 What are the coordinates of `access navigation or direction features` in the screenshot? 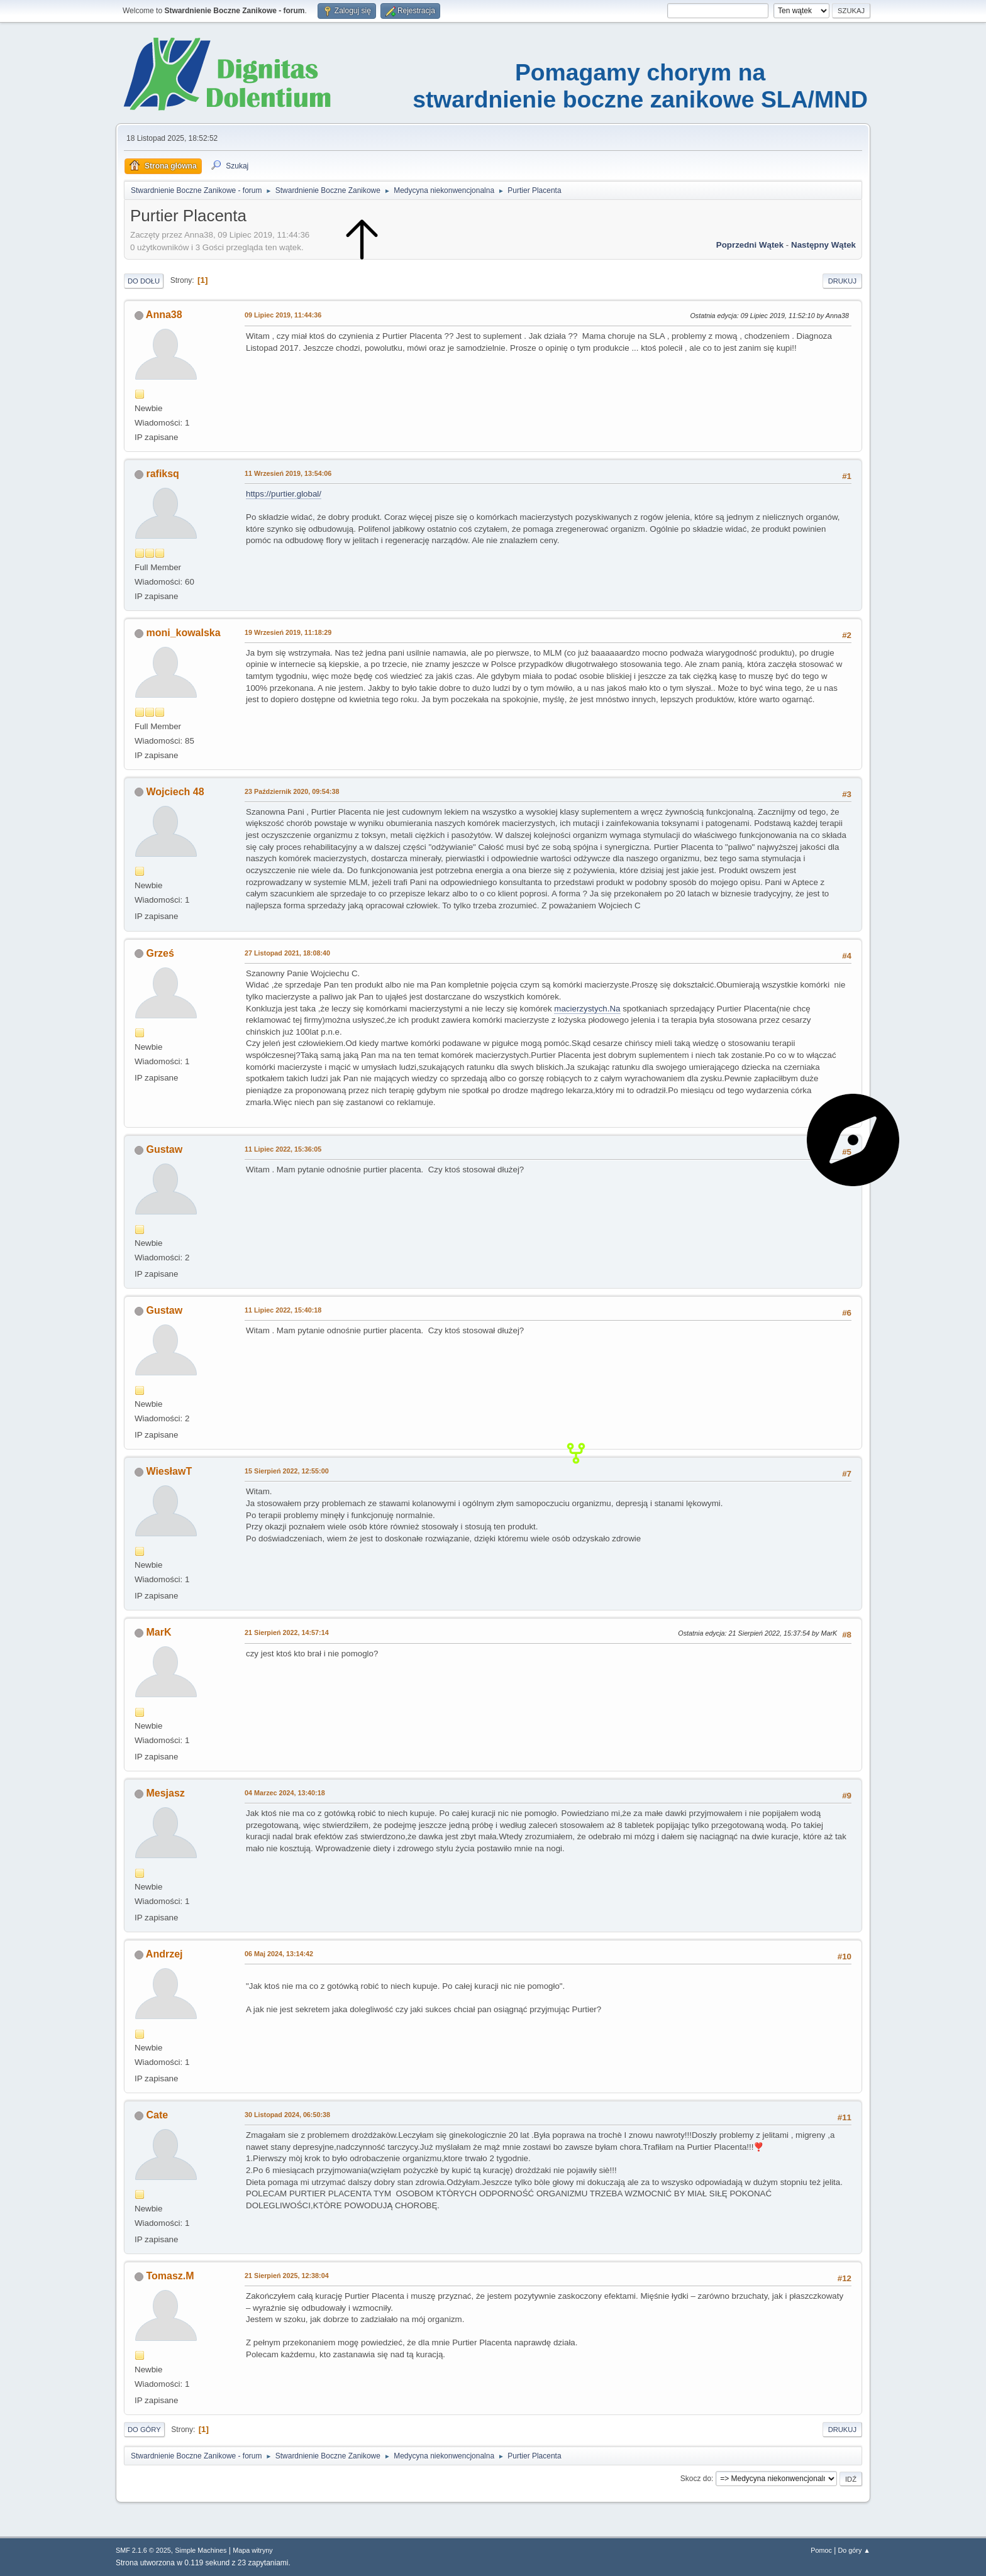 It's located at (853, 1140).